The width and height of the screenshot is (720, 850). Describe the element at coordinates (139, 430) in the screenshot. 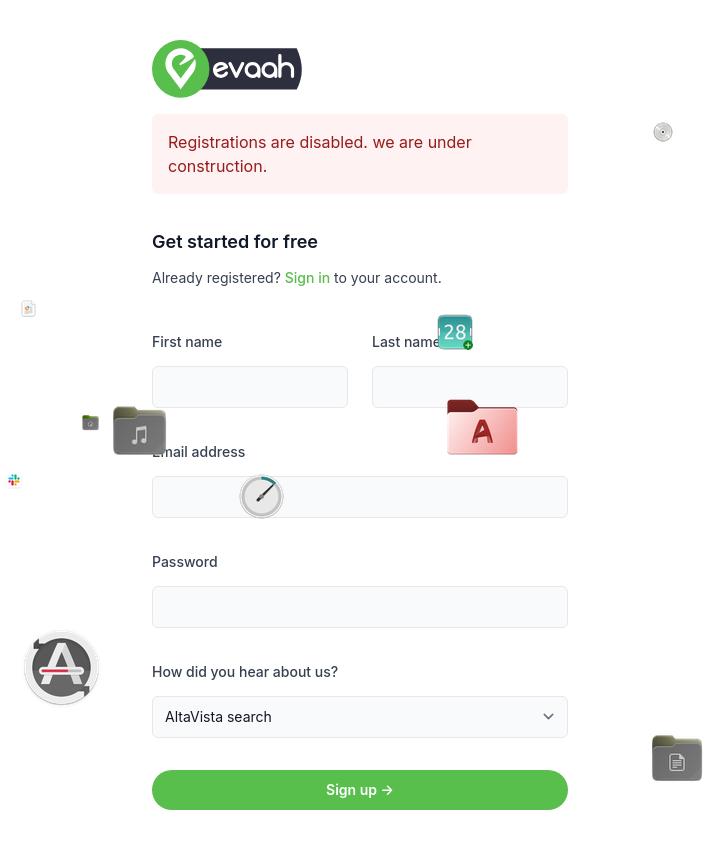

I see `open your music folder` at that location.